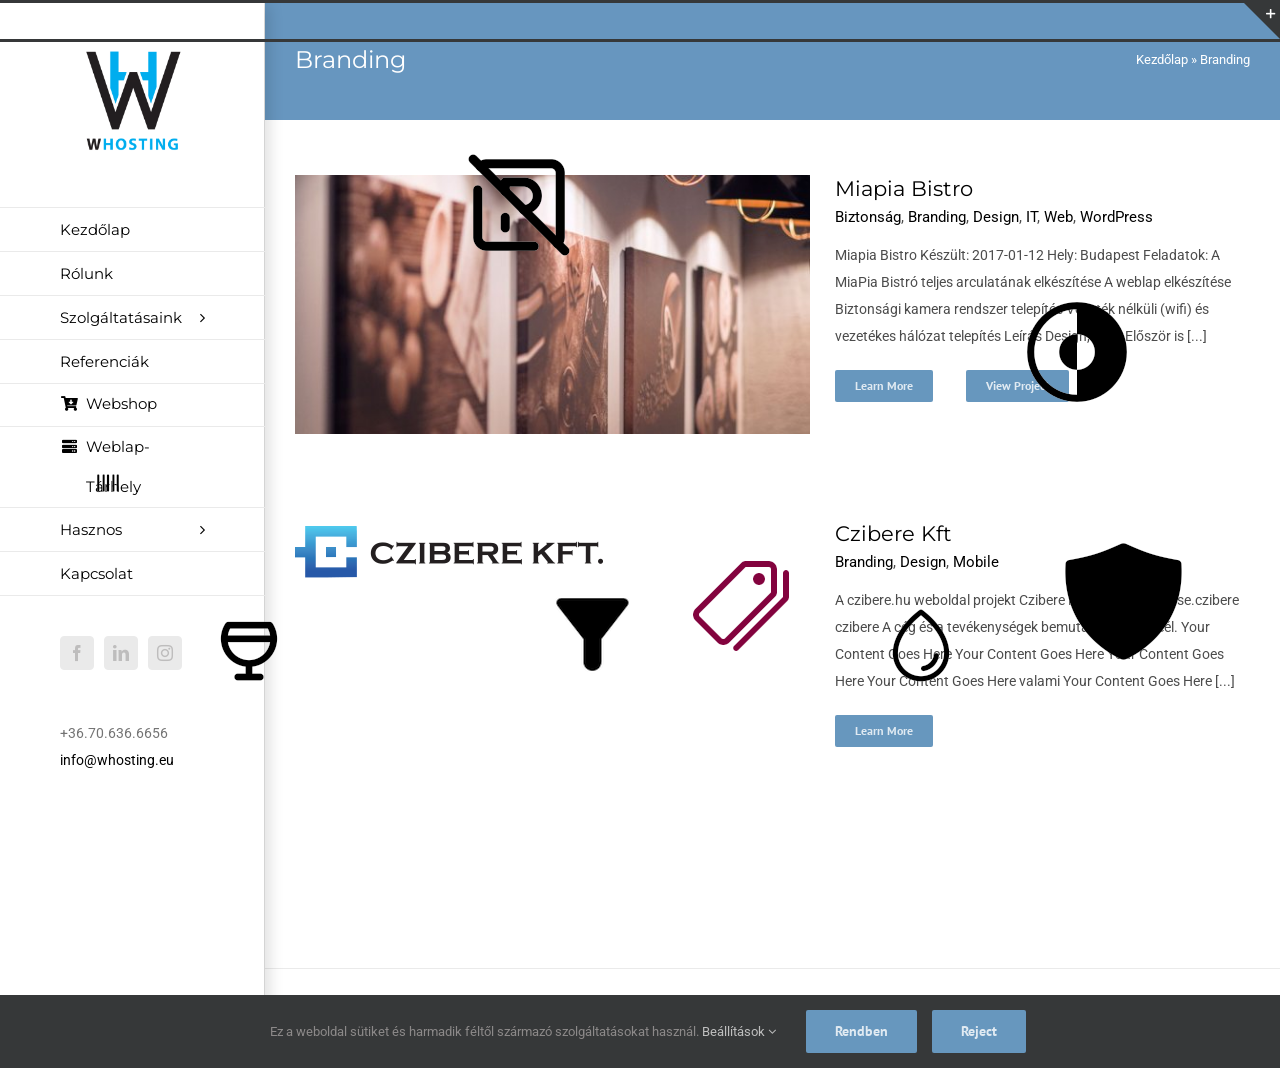 Image resolution: width=1280 pixels, height=1068 pixels. What do you see at coordinates (921, 648) in the screenshot?
I see `adjust water or hydration settings` at bounding box center [921, 648].